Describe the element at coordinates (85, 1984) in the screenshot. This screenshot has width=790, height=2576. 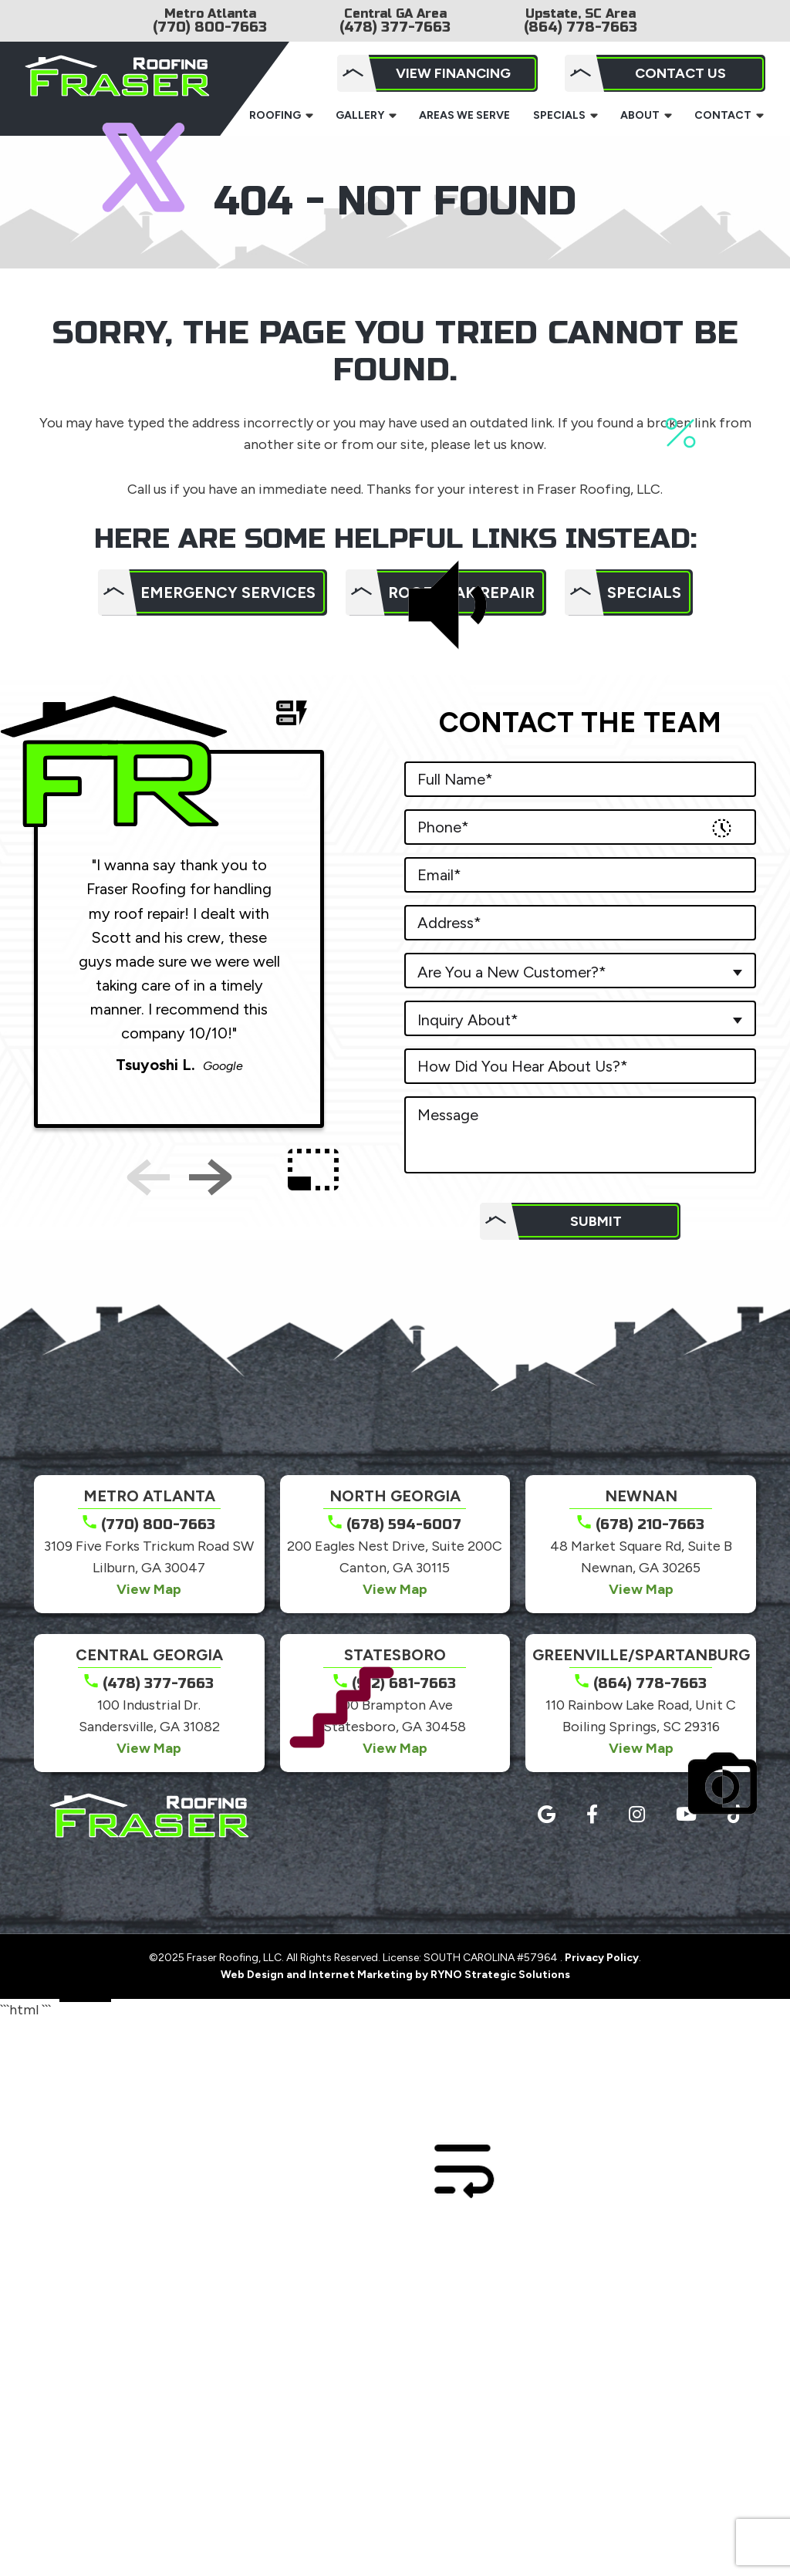
I see `open windows laptop settings` at that location.